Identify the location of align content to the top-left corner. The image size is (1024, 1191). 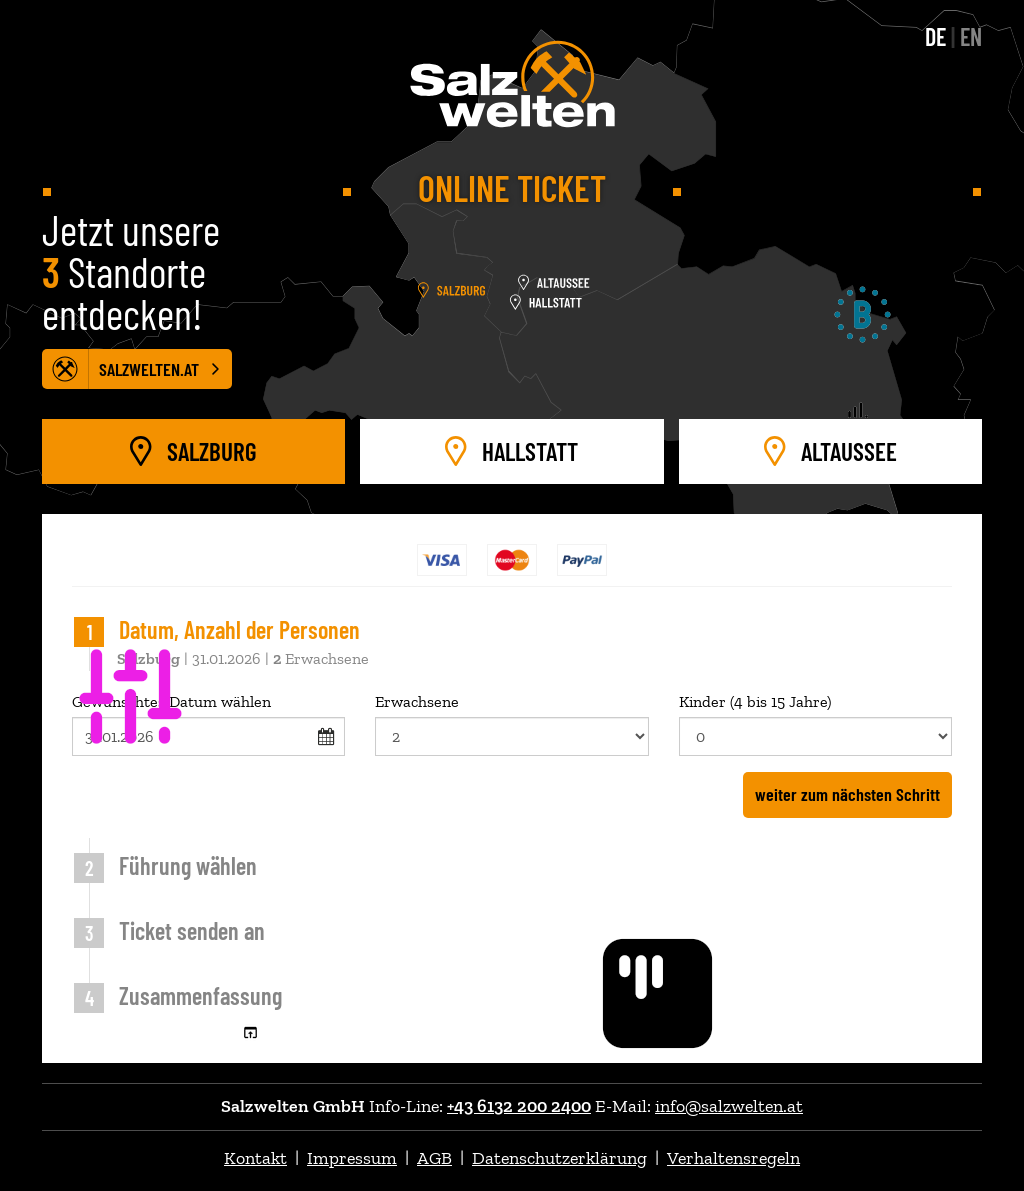
(657, 993).